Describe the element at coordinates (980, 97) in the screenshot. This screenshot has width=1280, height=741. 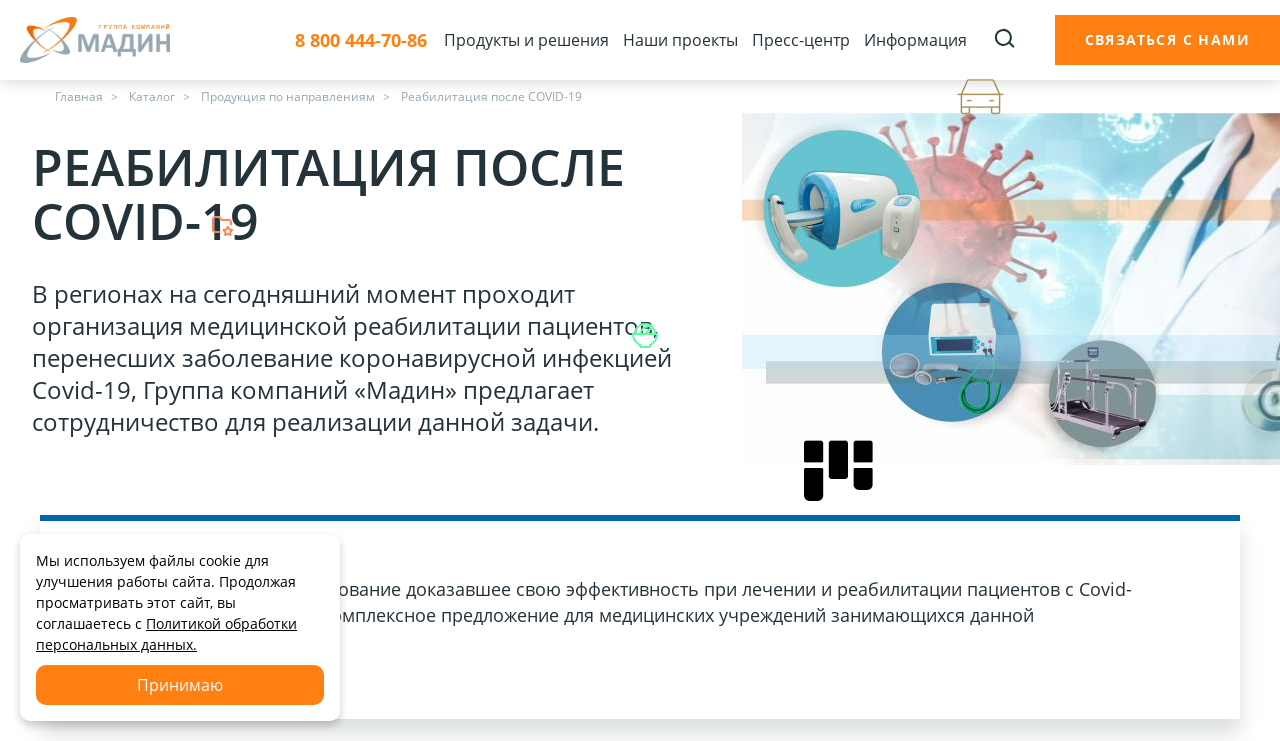
I see `access vehicle or car-related features` at that location.